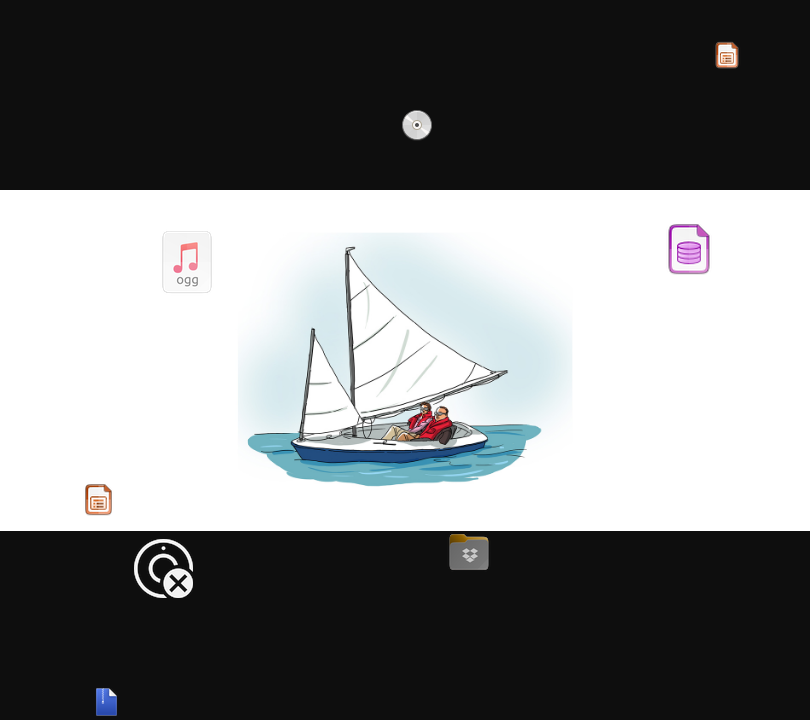  Describe the element at coordinates (417, 125) in the screenshot. I see `indicates an audio CD is inserted in the drive` at that location.